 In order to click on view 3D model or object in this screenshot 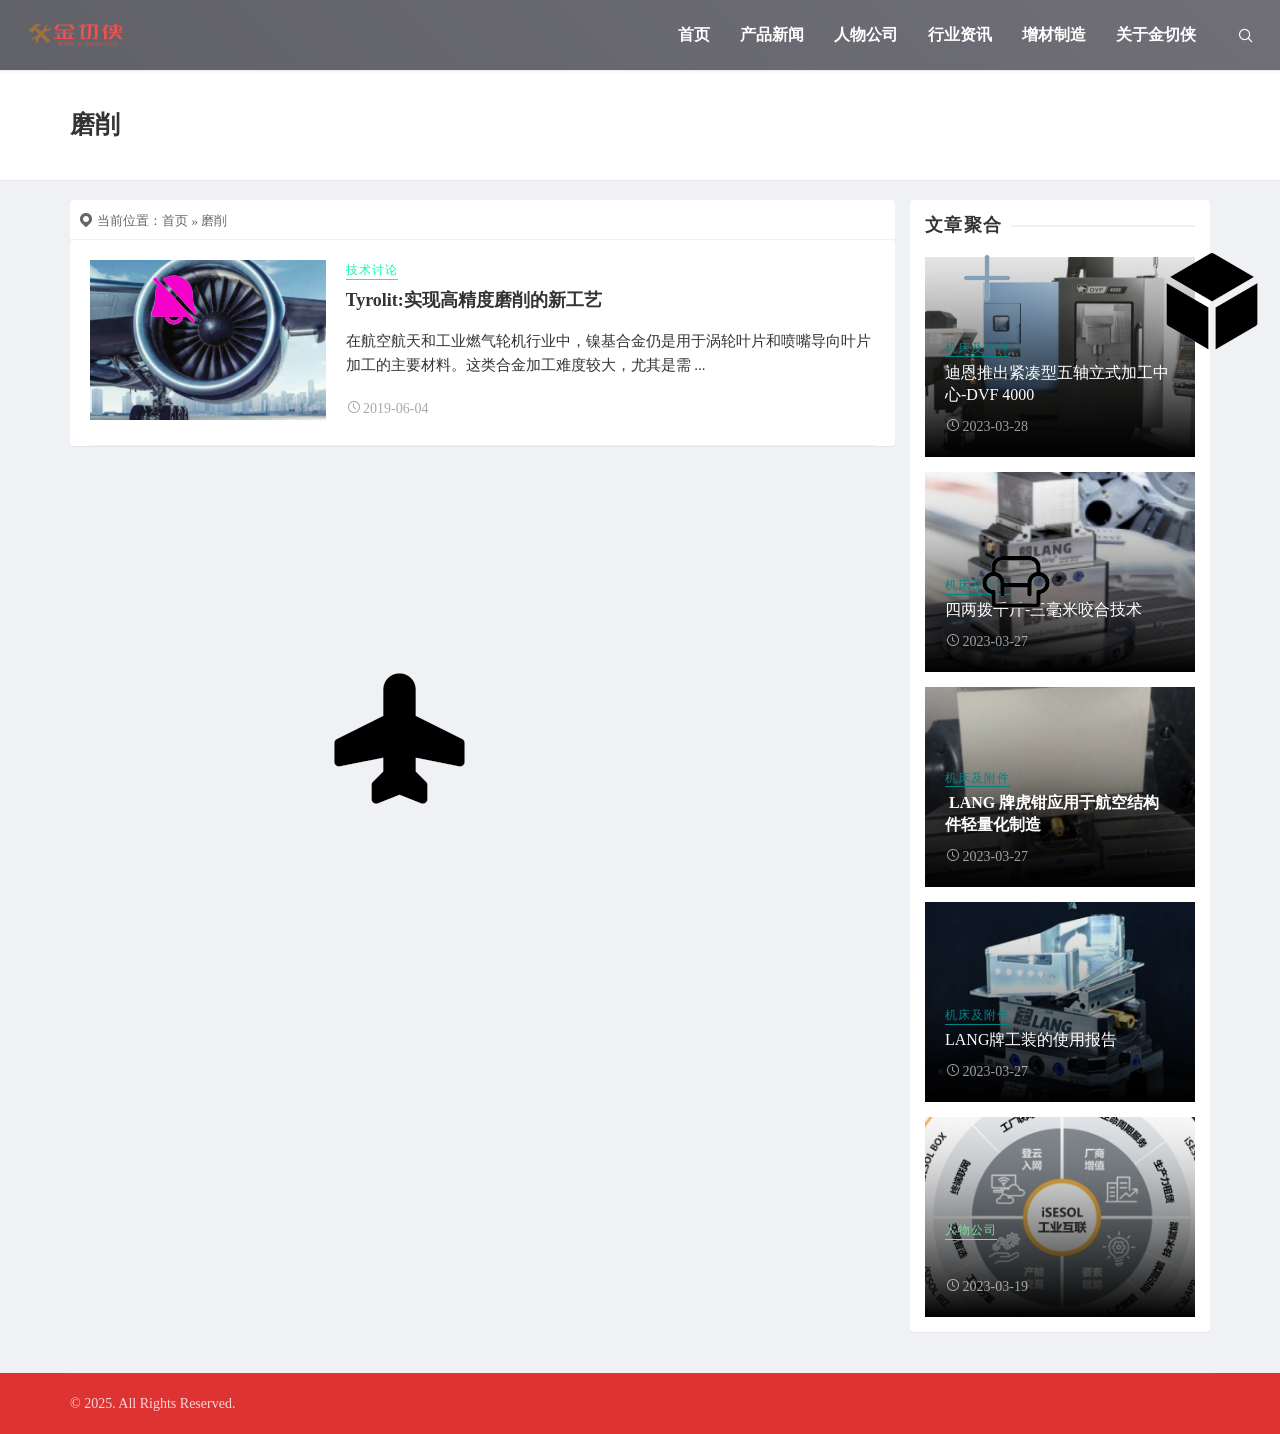, I will do `click(1212, 302)`.